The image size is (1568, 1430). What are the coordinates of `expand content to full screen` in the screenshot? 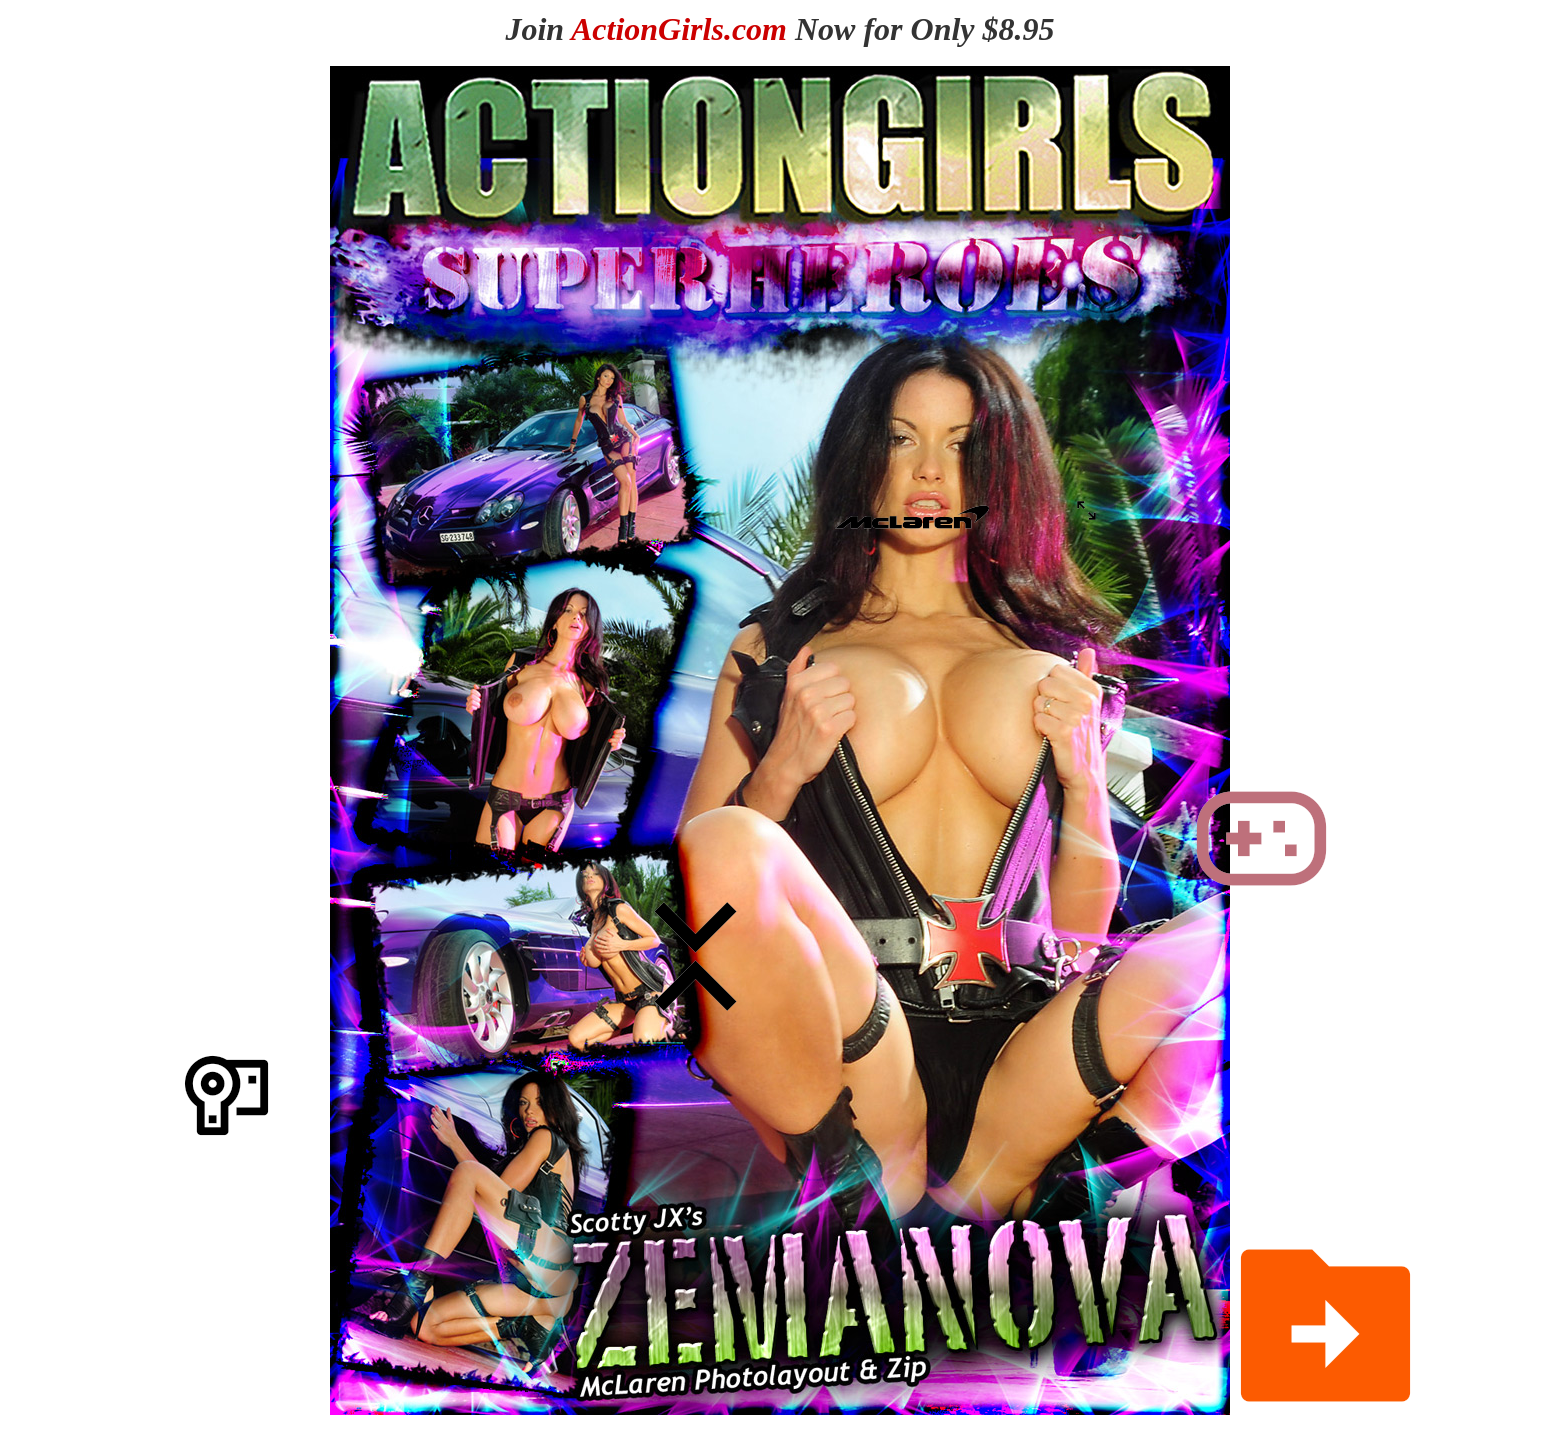 It's located at (1086, 510).